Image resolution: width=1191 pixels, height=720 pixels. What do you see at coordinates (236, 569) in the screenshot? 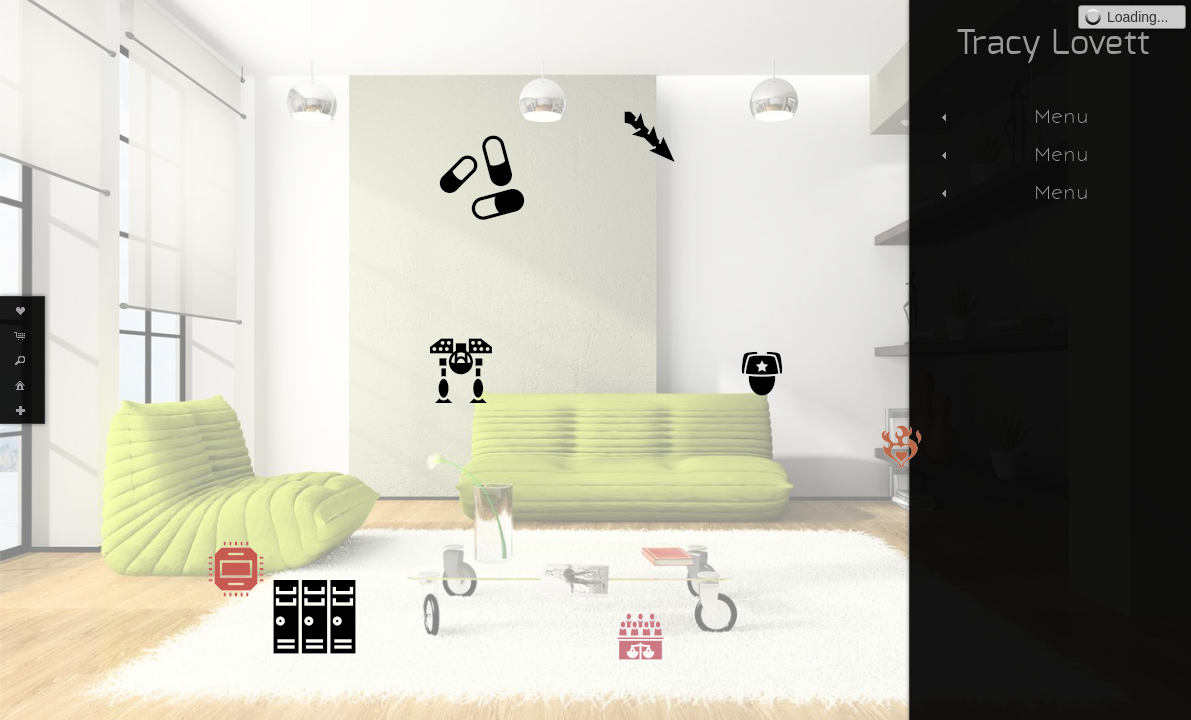
I see `view system performance or CPU usage` at bounding box center [236, 569].